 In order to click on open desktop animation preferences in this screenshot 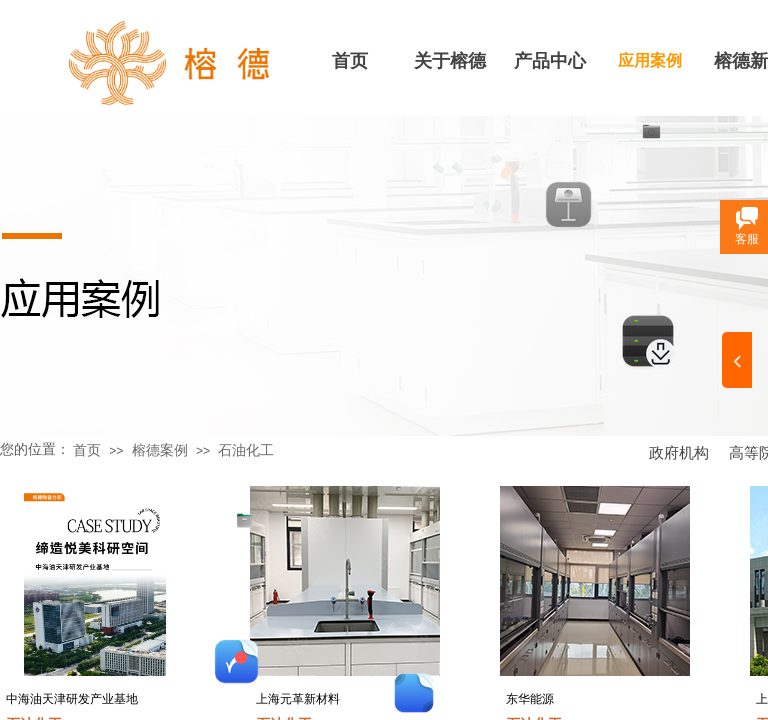, I will do `click(236, 661)`.